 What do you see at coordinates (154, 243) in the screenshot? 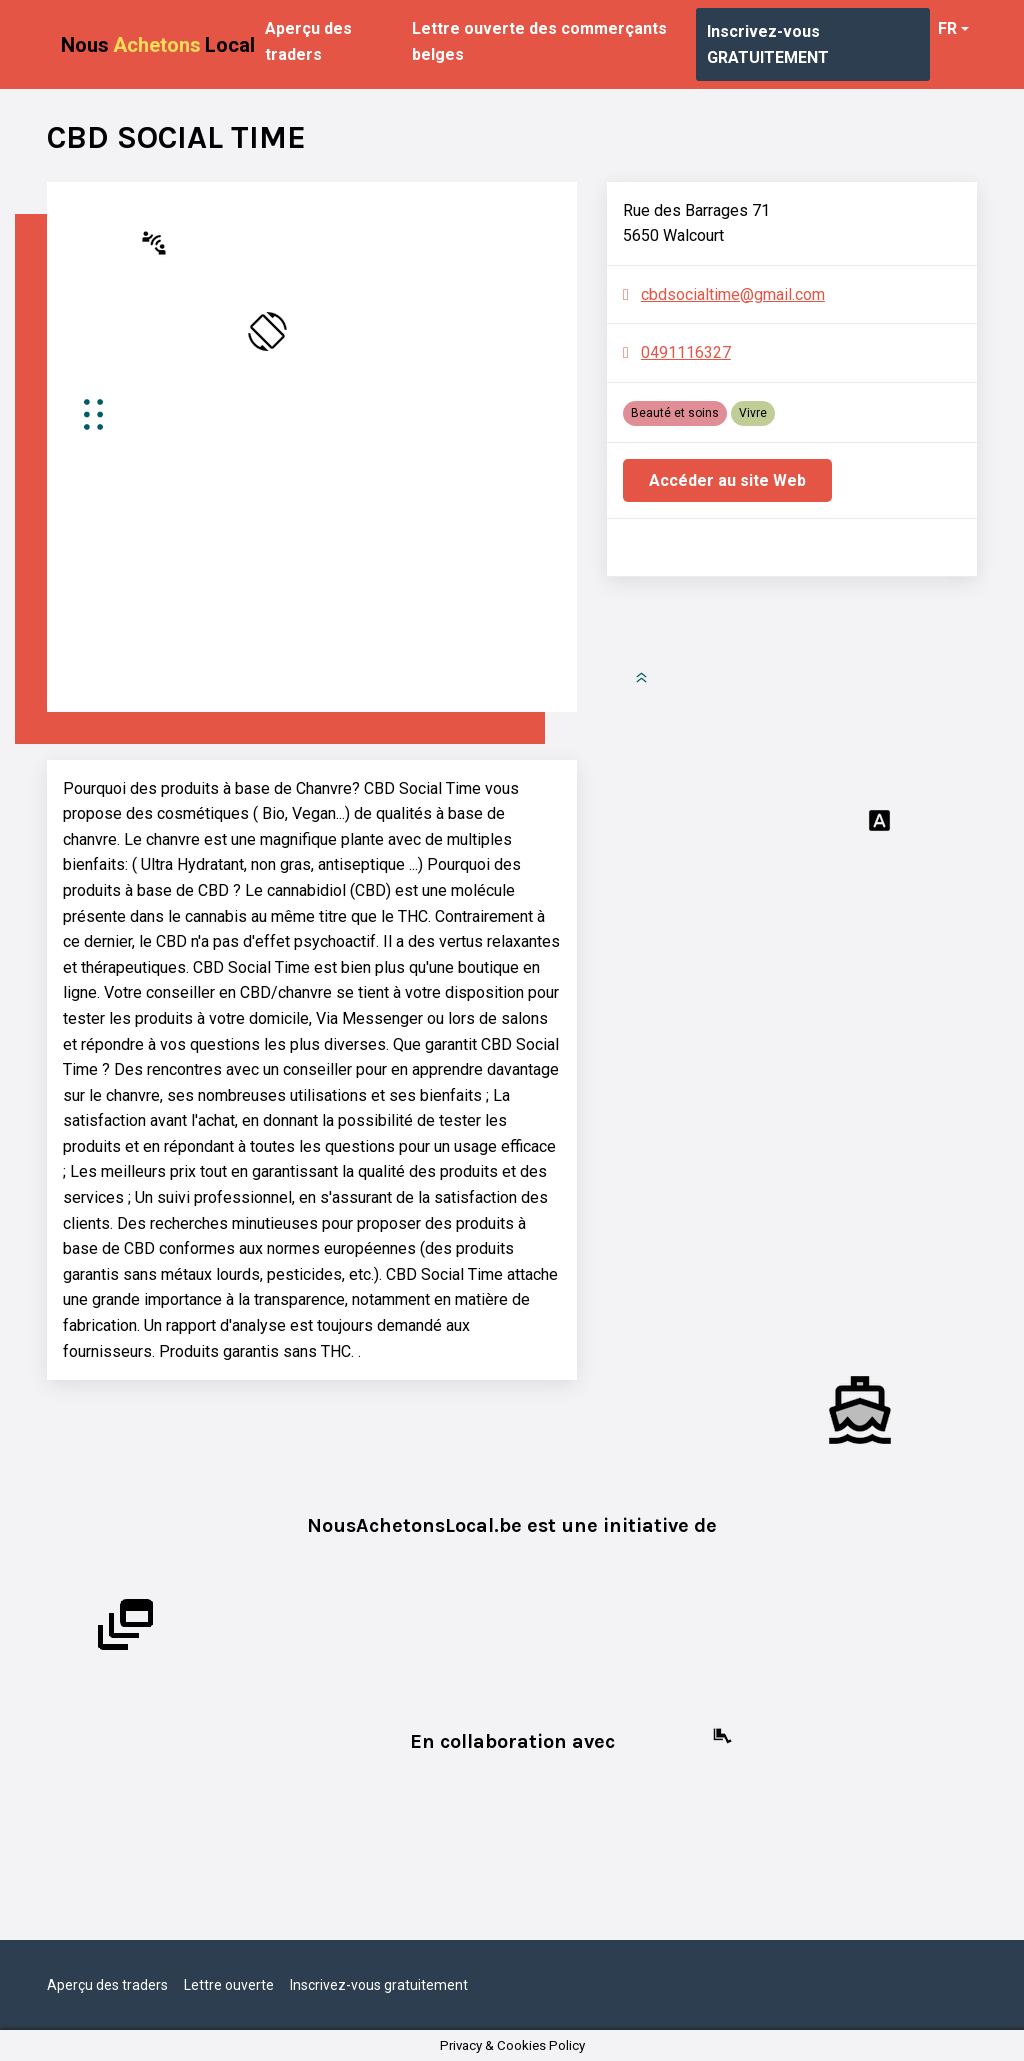
I see `connect with others remotely or contactlessly` at bounding box center [154, 243].